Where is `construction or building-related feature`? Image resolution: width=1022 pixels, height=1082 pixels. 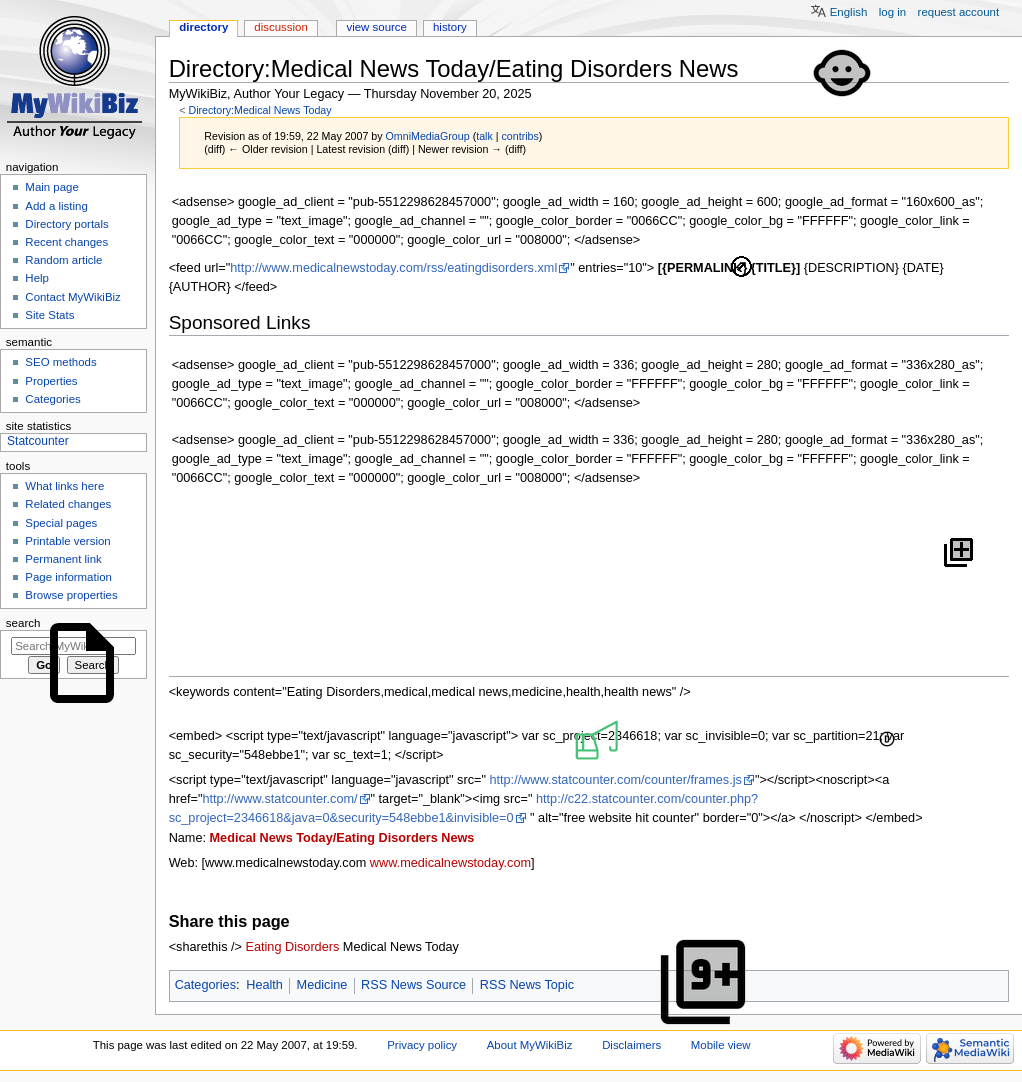
construction or building-related feature is located at coordinates (597, 742).